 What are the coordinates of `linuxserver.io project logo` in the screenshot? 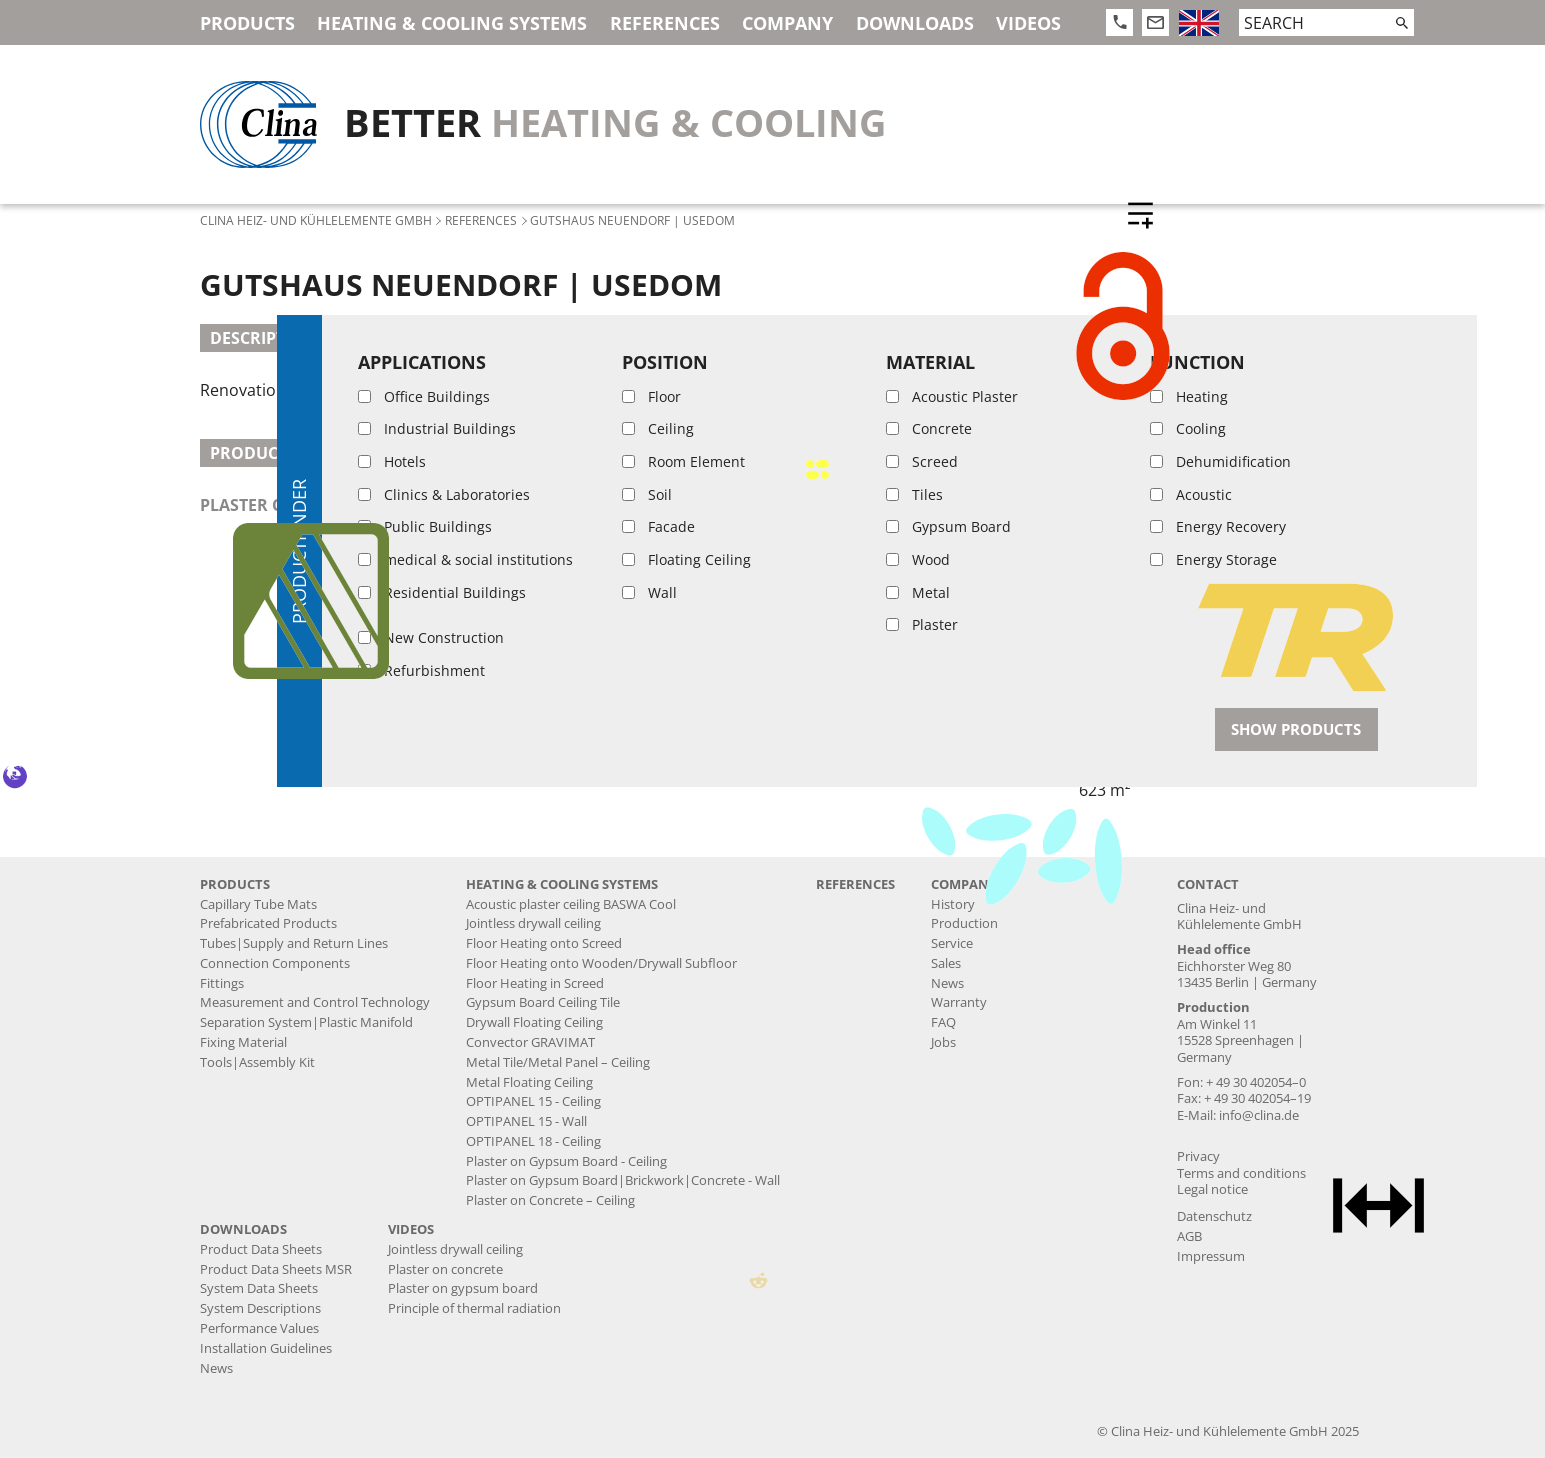 It's located at (15, 777).